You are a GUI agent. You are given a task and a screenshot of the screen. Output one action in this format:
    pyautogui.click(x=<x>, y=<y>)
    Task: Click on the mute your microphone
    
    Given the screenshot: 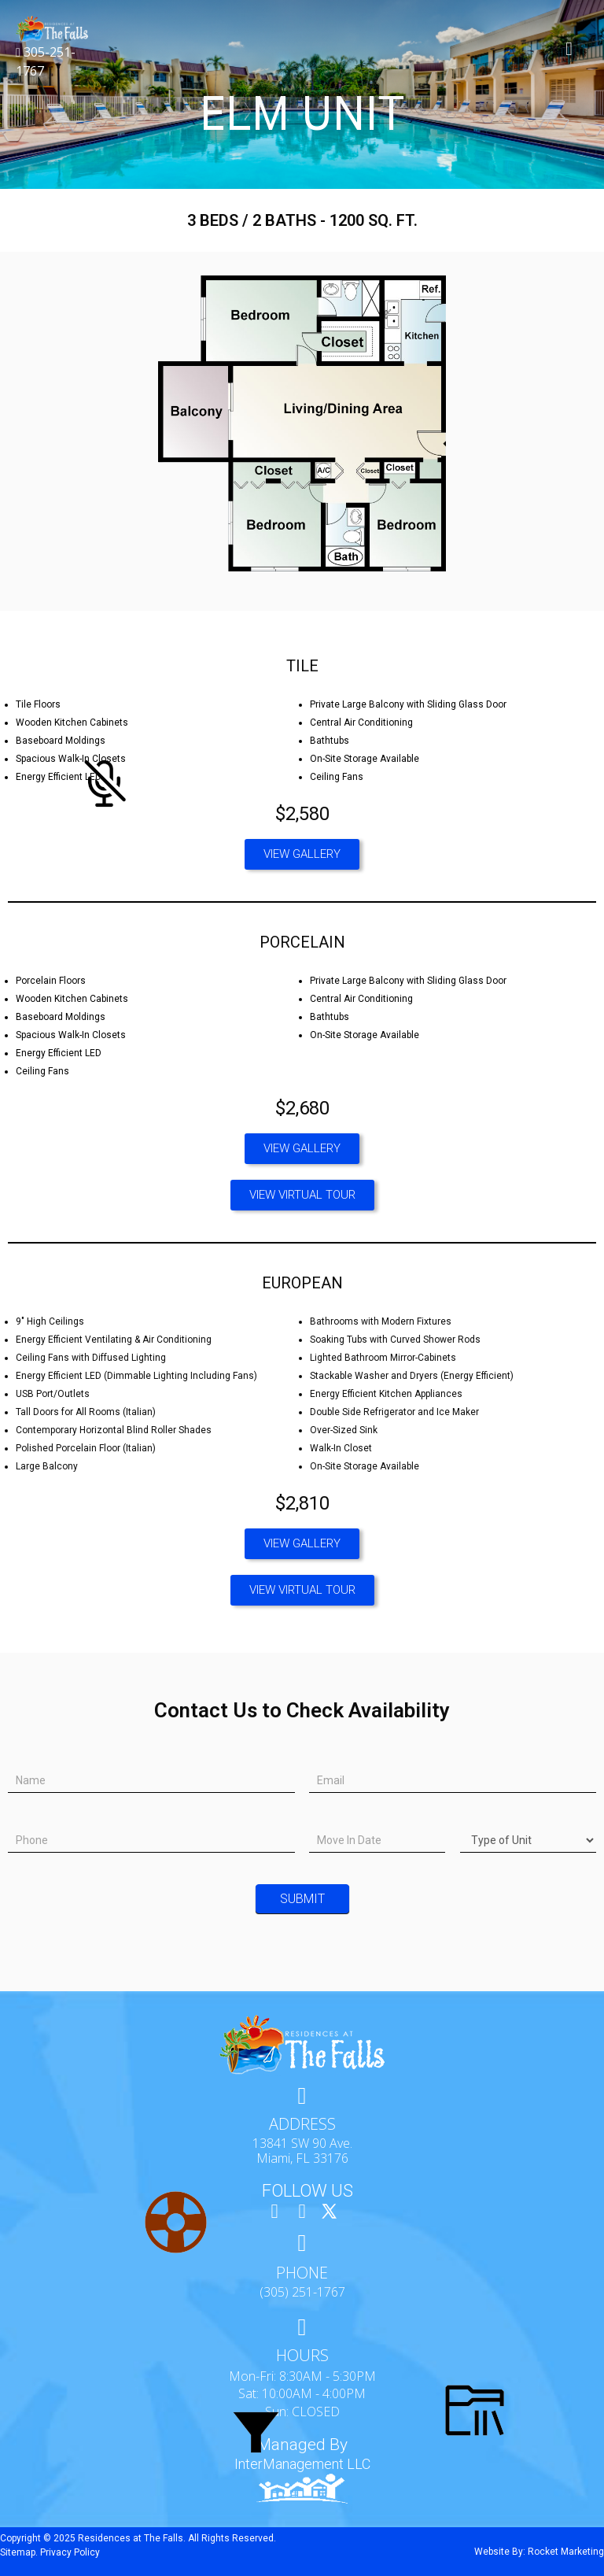 What is the action you would take?
    pyautogui.click(x=104, y=783)
    